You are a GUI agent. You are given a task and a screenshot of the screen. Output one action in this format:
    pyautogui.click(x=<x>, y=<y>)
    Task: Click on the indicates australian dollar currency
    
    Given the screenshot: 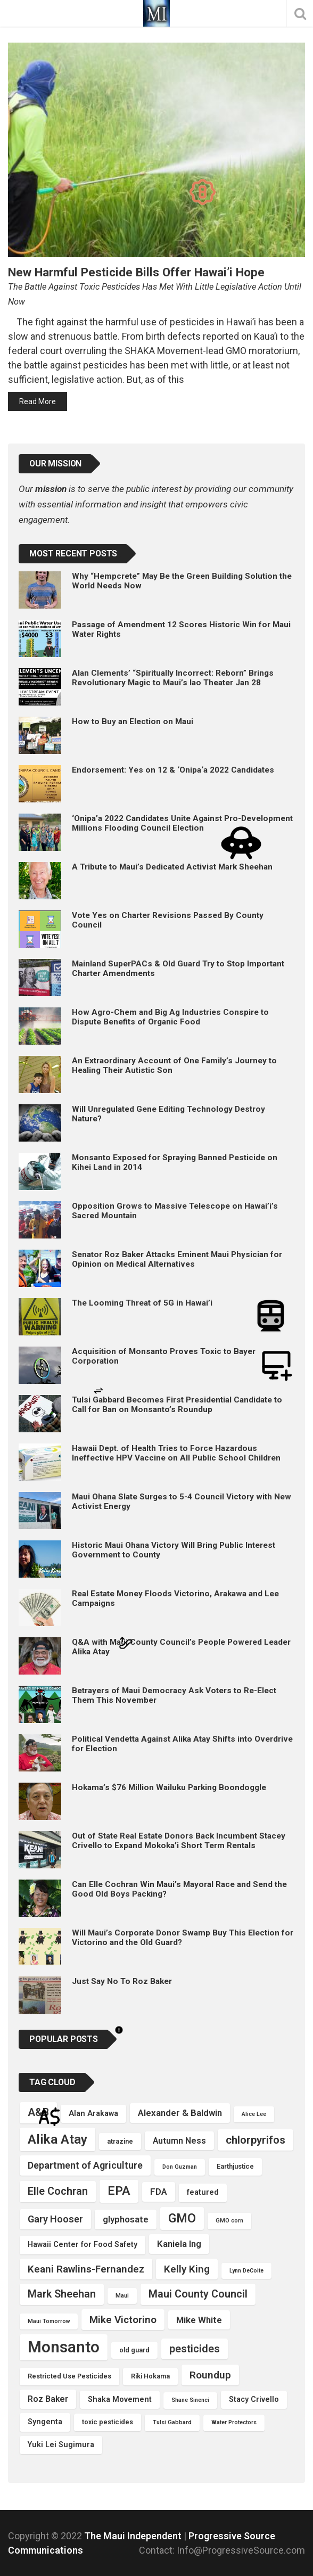 What is the action you would take?
    pyautogui.click(x=49, y=2116)
    